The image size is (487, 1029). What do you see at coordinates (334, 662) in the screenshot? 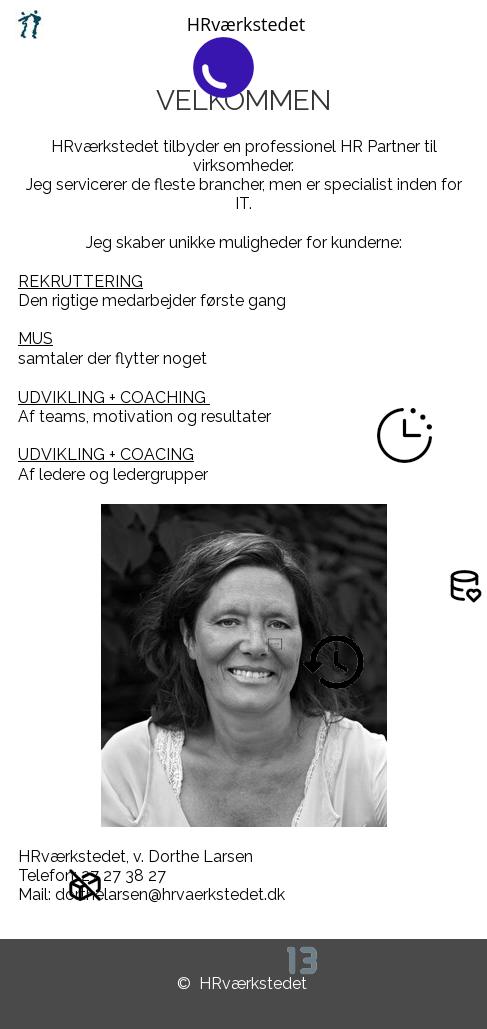
I see `restore to a previous version or state` at bounding box center [334, 662].